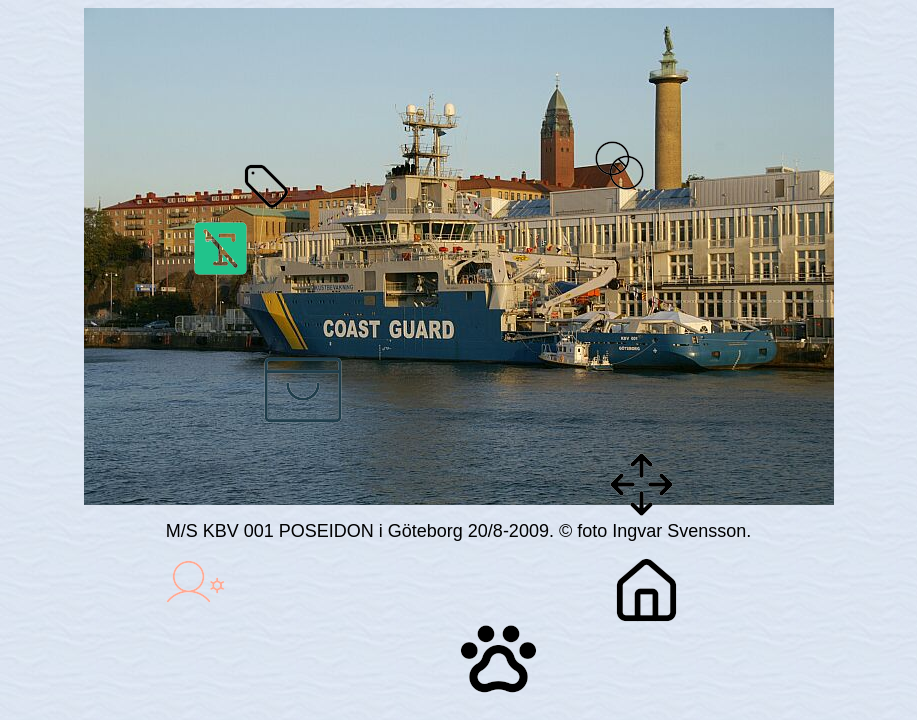 Image resolution: width=917 pixels, height=720 pixels. What do you see at coordinates (498, 657) in the screenshot?
I see `access pet-related features or settings` at bounding box center [498, 657].